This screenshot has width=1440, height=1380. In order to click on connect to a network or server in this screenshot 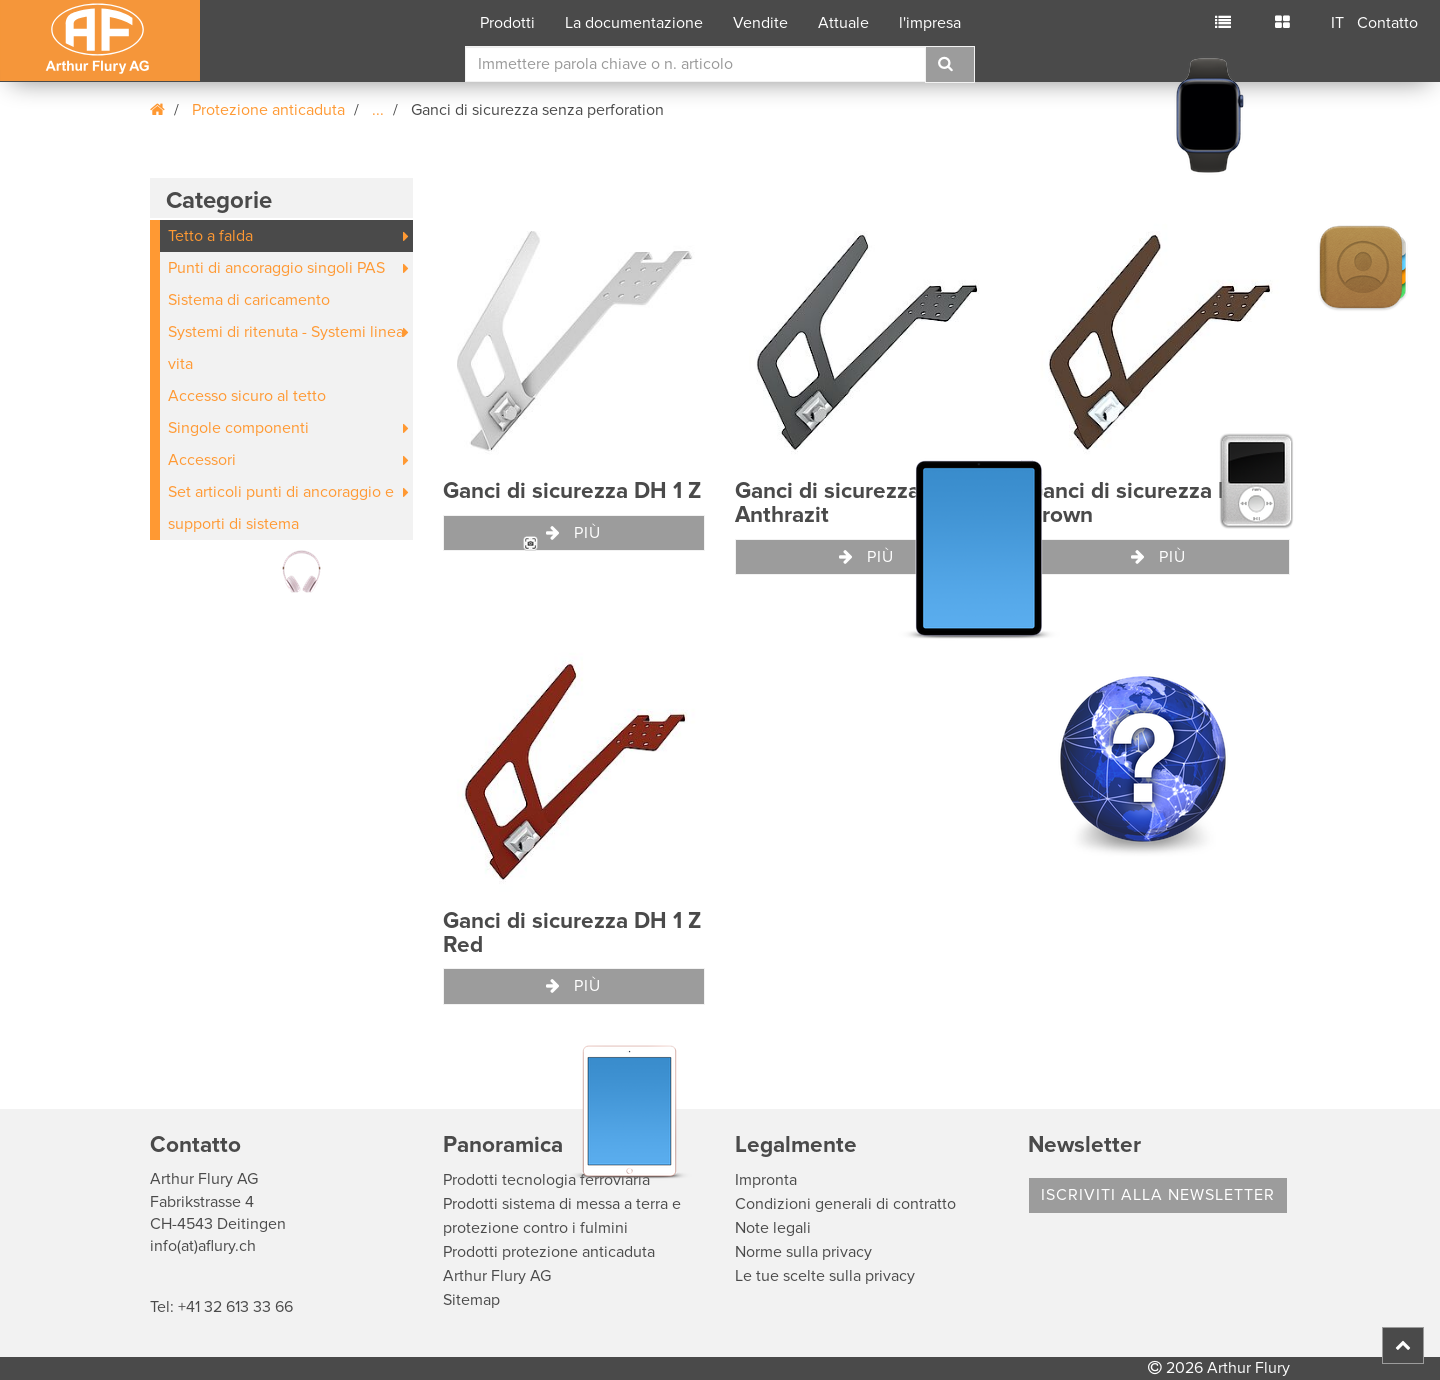, I will do `click(1143, 759)`.